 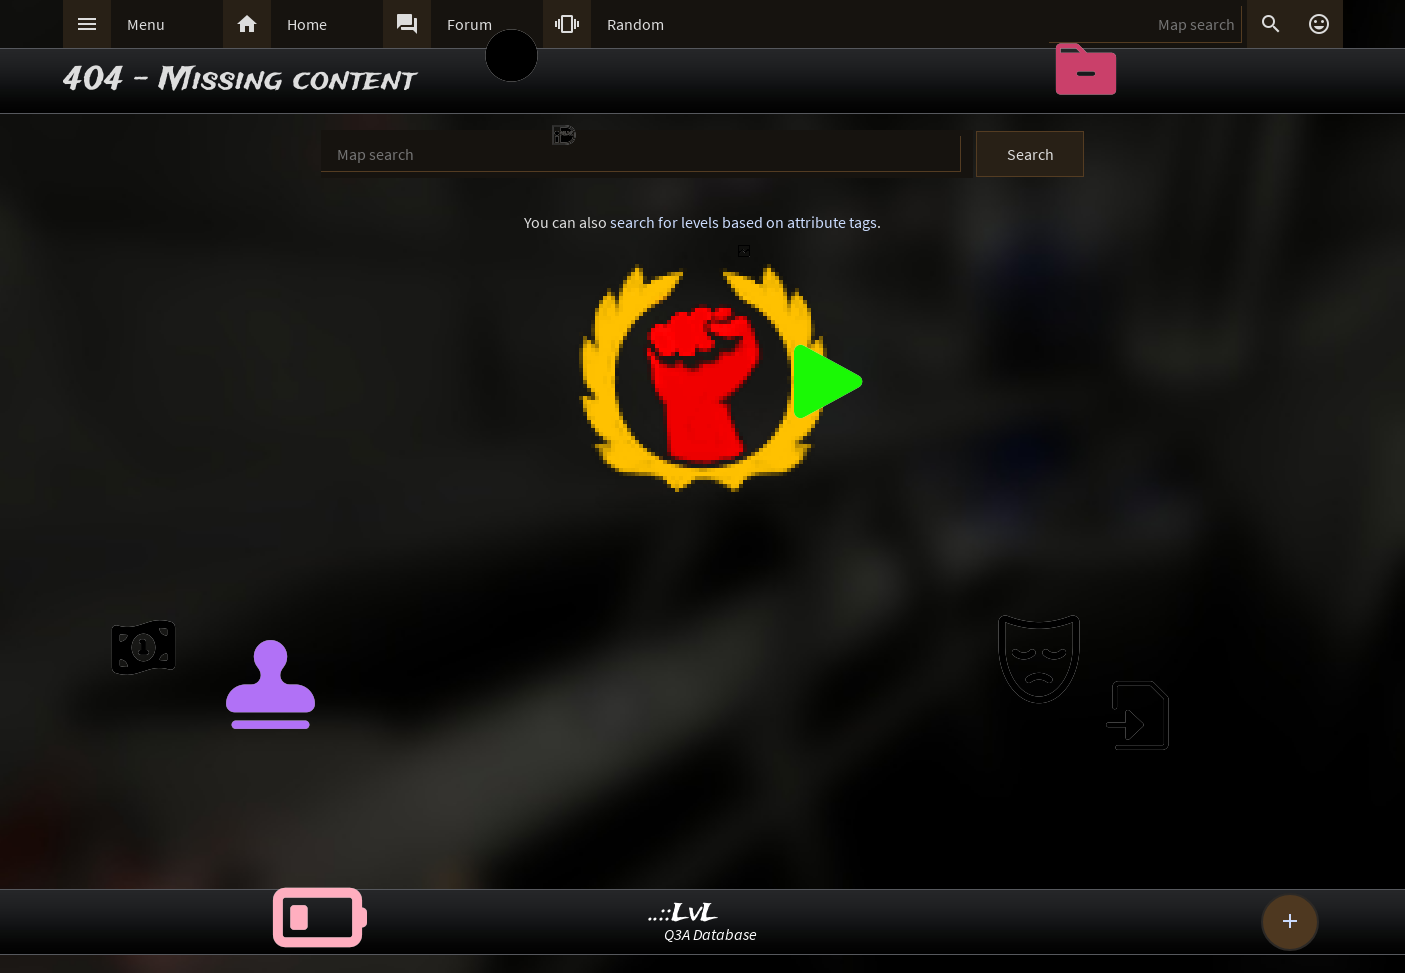 I want to click on apply a stamp or seal to a document, so click(x=270, y=684).